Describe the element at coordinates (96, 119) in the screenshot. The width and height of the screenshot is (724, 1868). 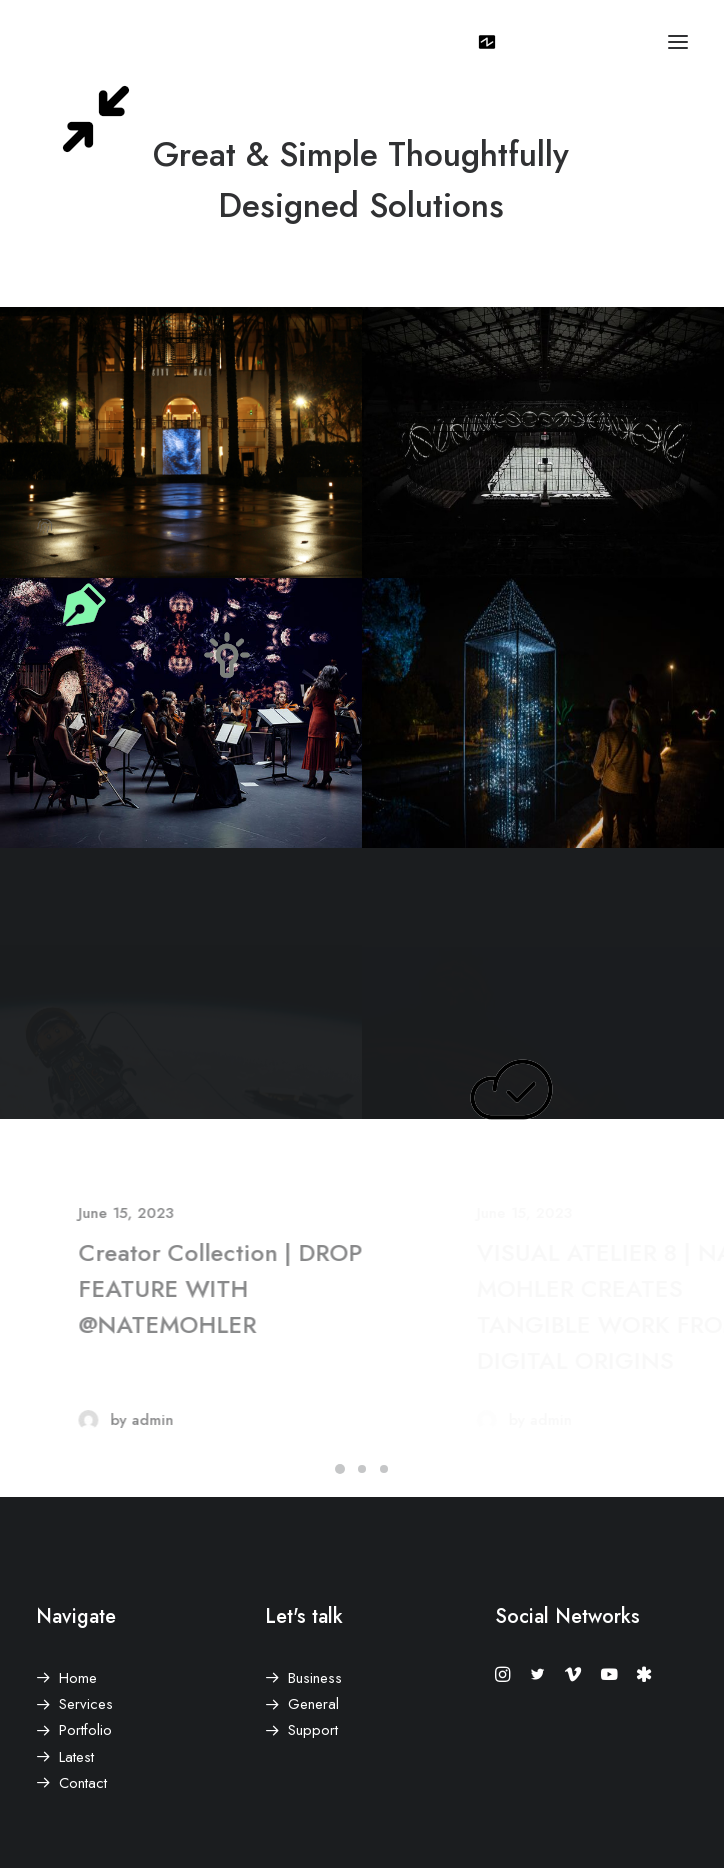
I see `minimize or collapse window` at that location.